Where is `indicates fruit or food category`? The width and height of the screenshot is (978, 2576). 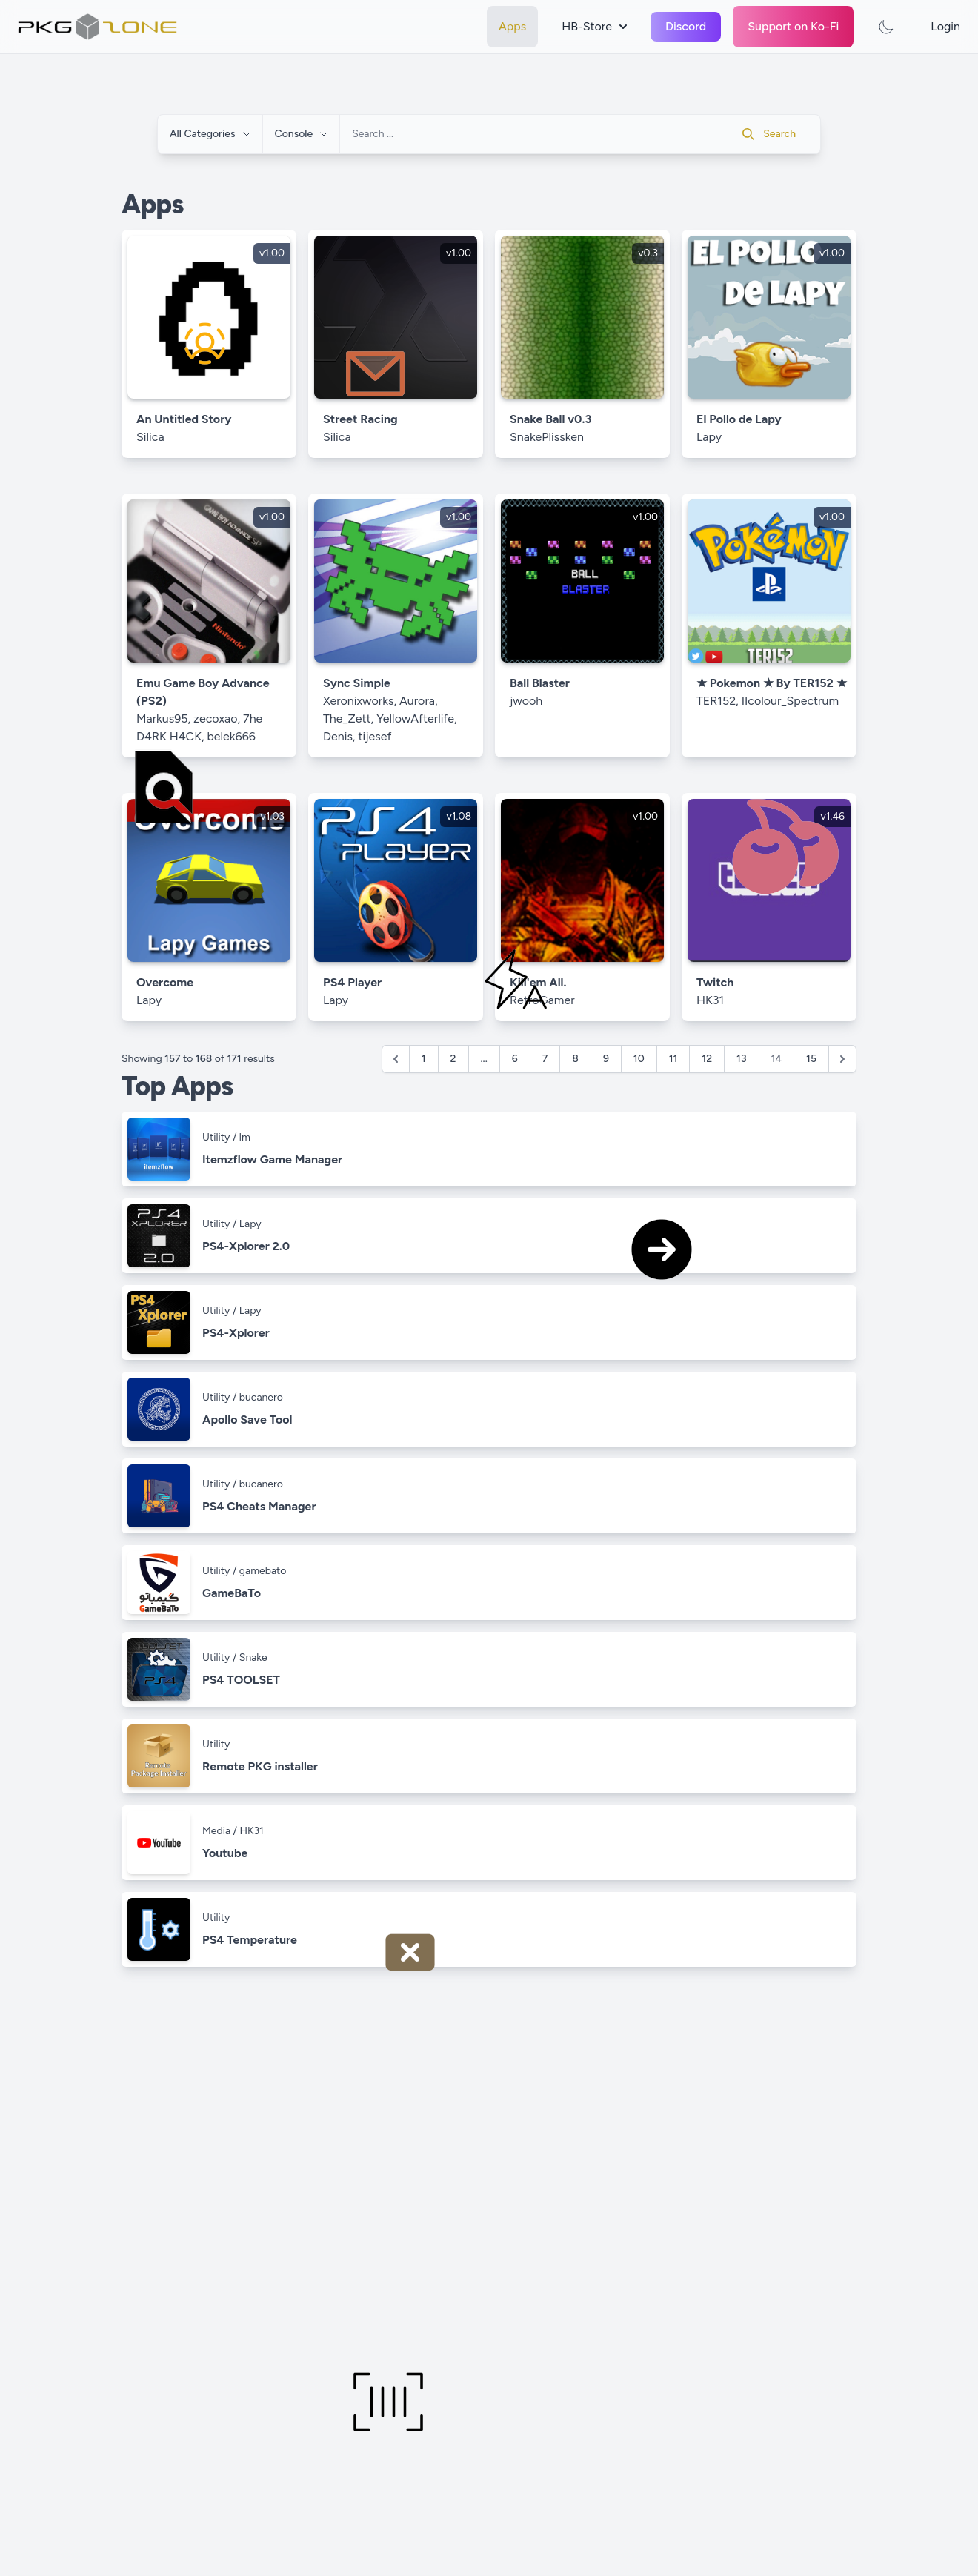
indicates fruit or food category is located at coordinates (783, 846).